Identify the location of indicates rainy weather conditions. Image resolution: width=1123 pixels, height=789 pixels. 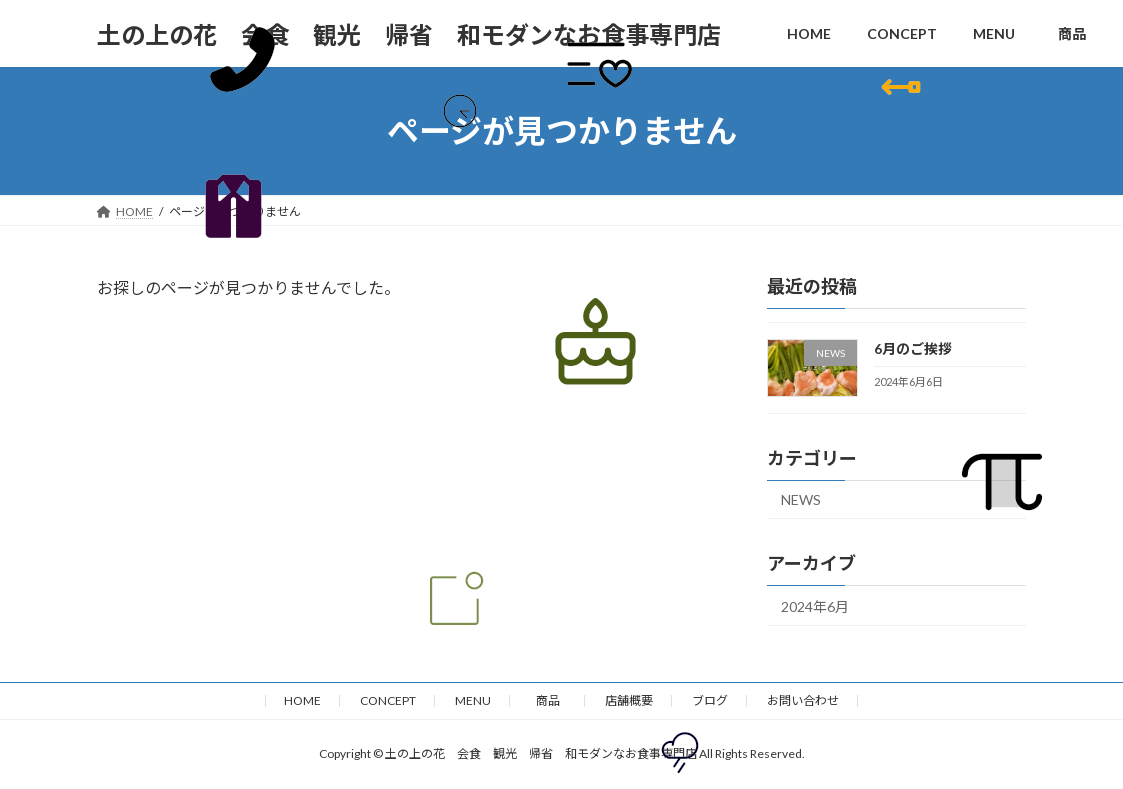
(680, 752).